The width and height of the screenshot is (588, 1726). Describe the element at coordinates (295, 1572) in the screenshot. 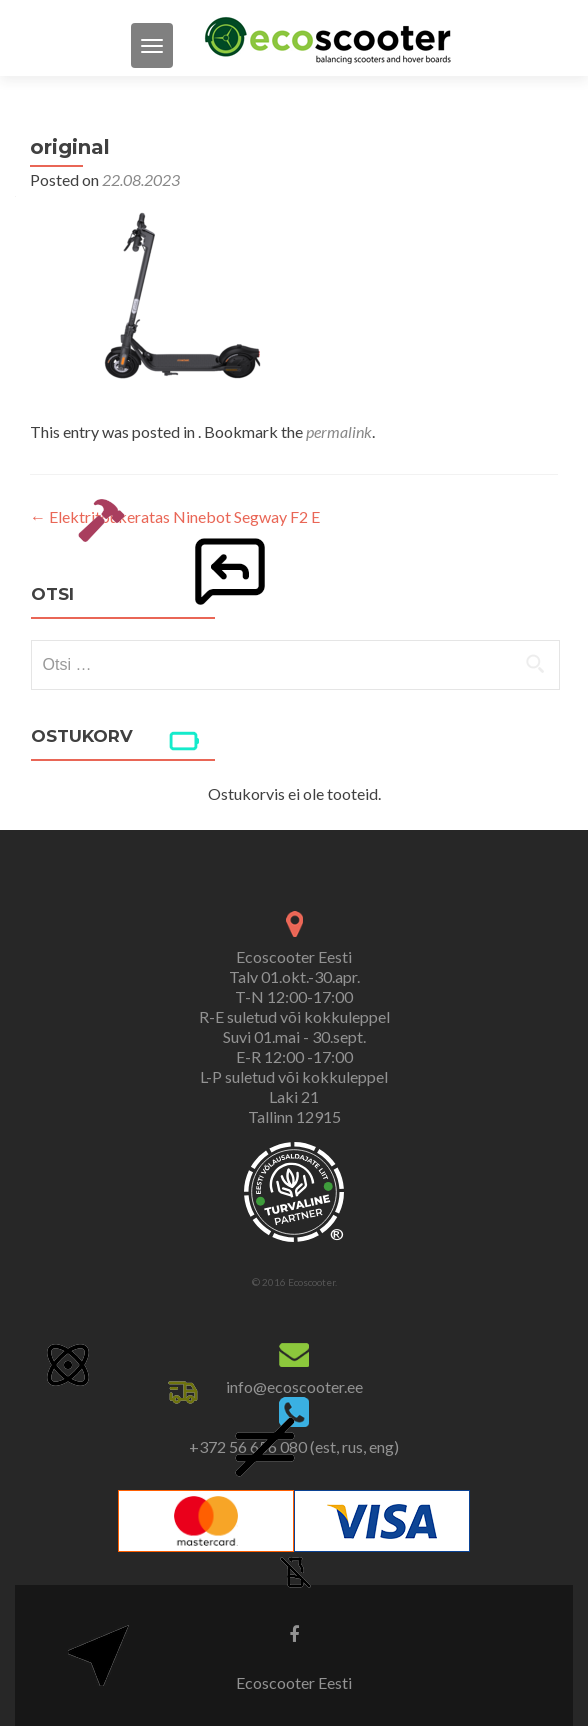

I see `indicates dairy-free or no milk option` at that location.